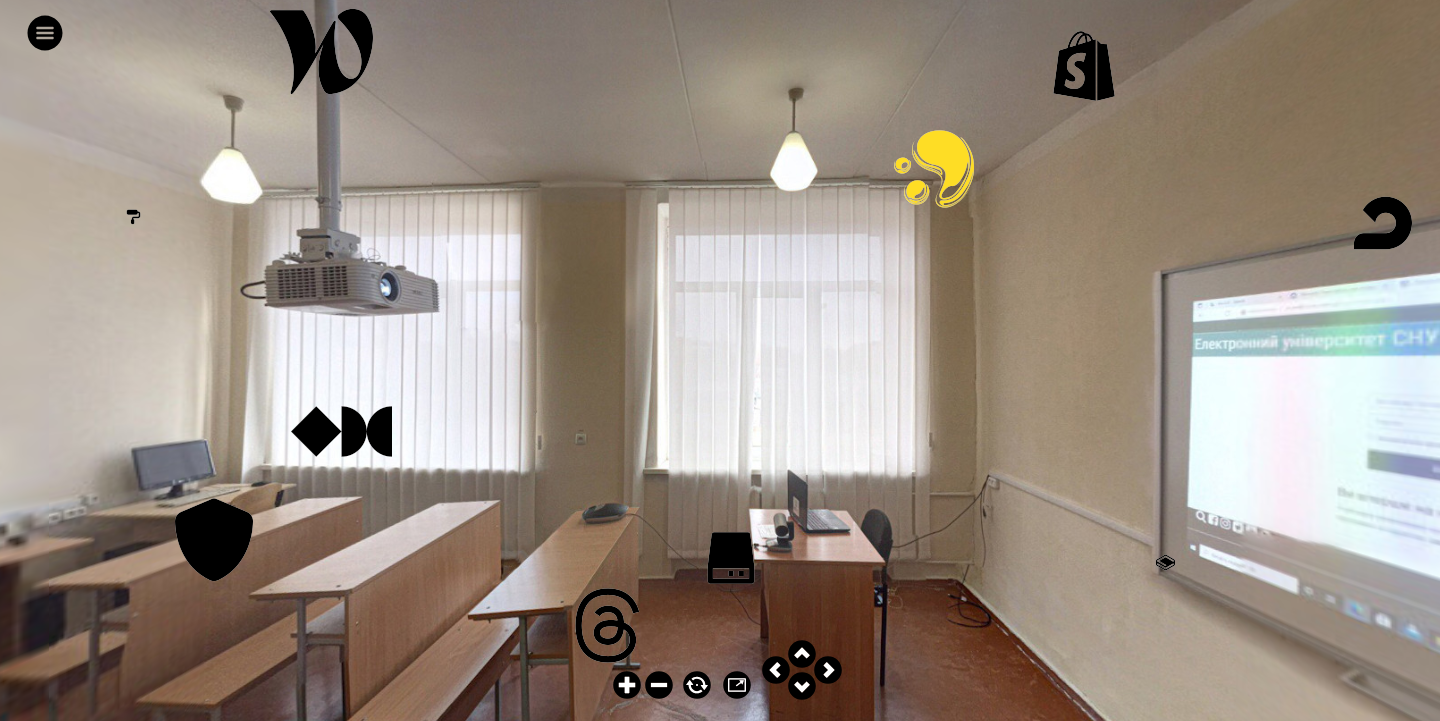 The image size is (1440, 721). What do you see at coordinates (321, 51) in the screenshot?
I see `visit welcome to the jungle job platform` at bounding box center [321, 51].